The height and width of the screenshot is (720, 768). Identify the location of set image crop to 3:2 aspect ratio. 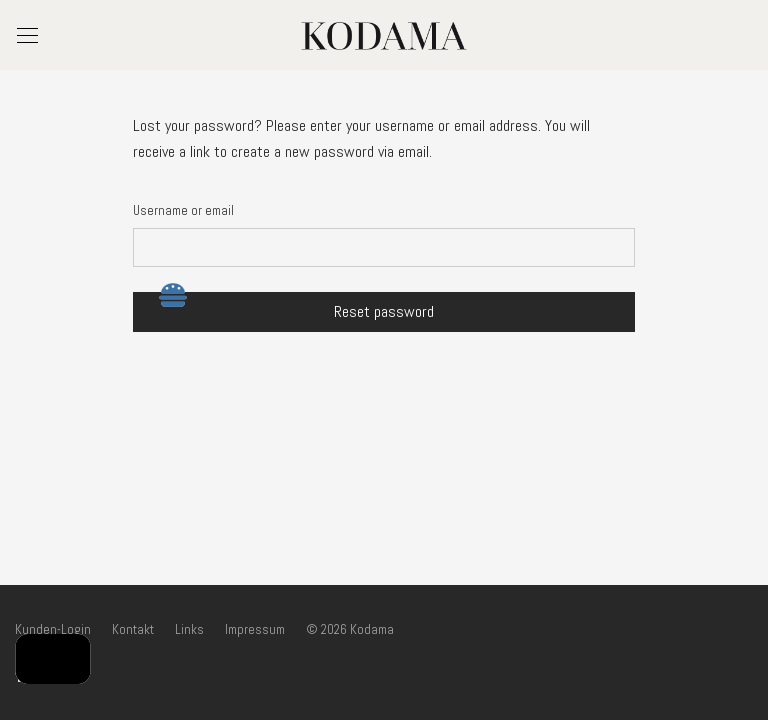
(53, 659).